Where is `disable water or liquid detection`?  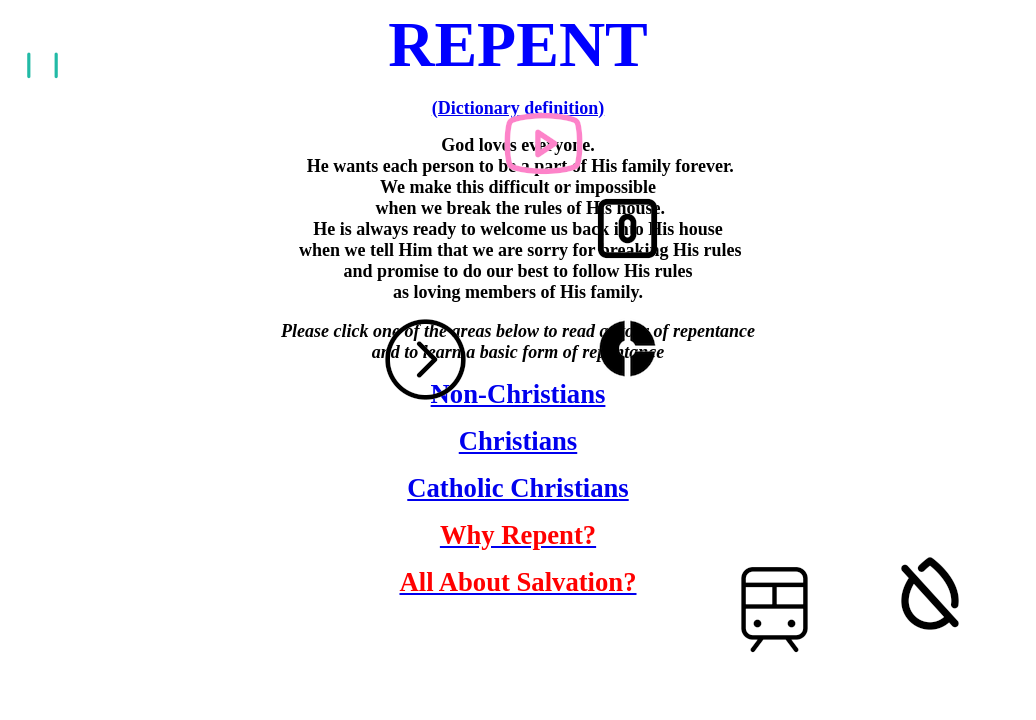 disable water or liquid detection is located at coordinates (930, 596).